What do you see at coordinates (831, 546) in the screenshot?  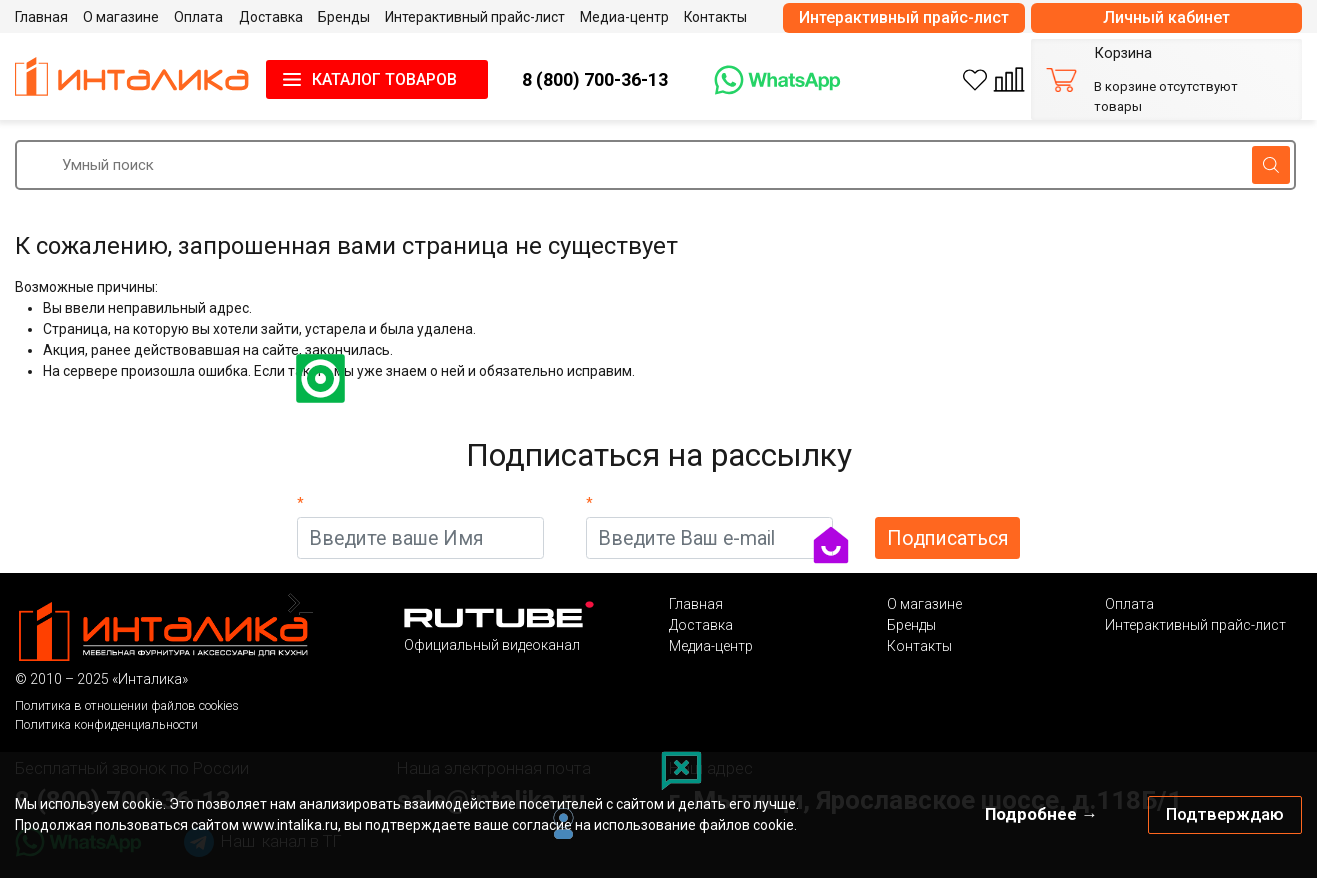 I see `return to home screen` at bounding box center [831, 546].